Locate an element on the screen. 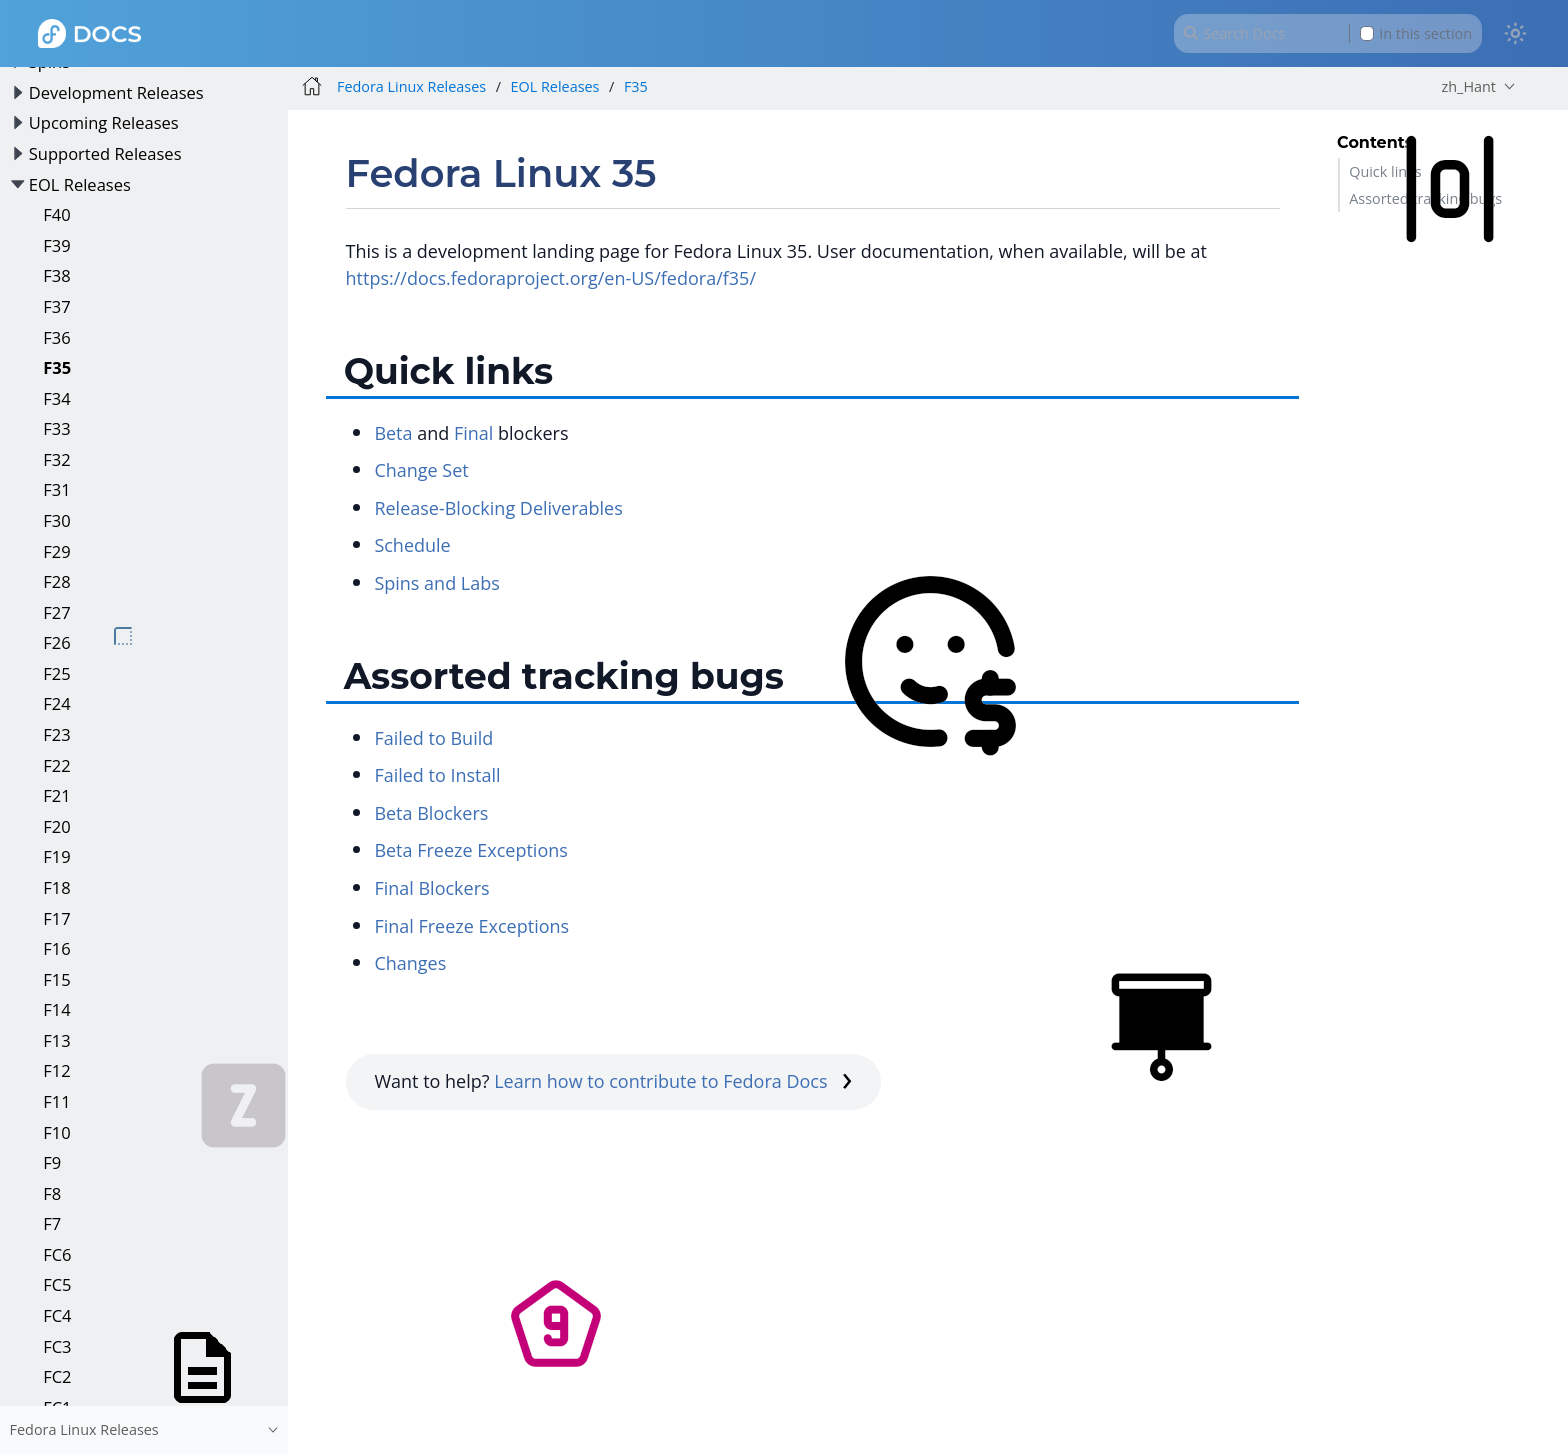  view document details is located at coordinates (202, 1367).